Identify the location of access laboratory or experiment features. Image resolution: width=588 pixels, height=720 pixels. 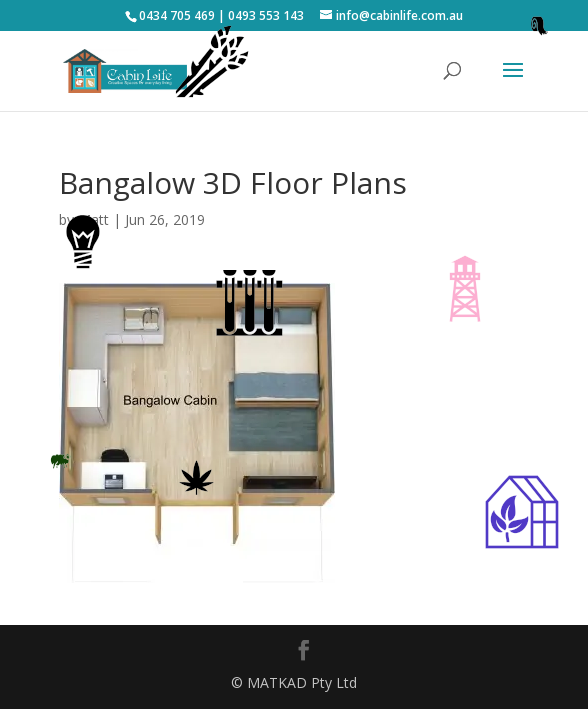
(249, 302).